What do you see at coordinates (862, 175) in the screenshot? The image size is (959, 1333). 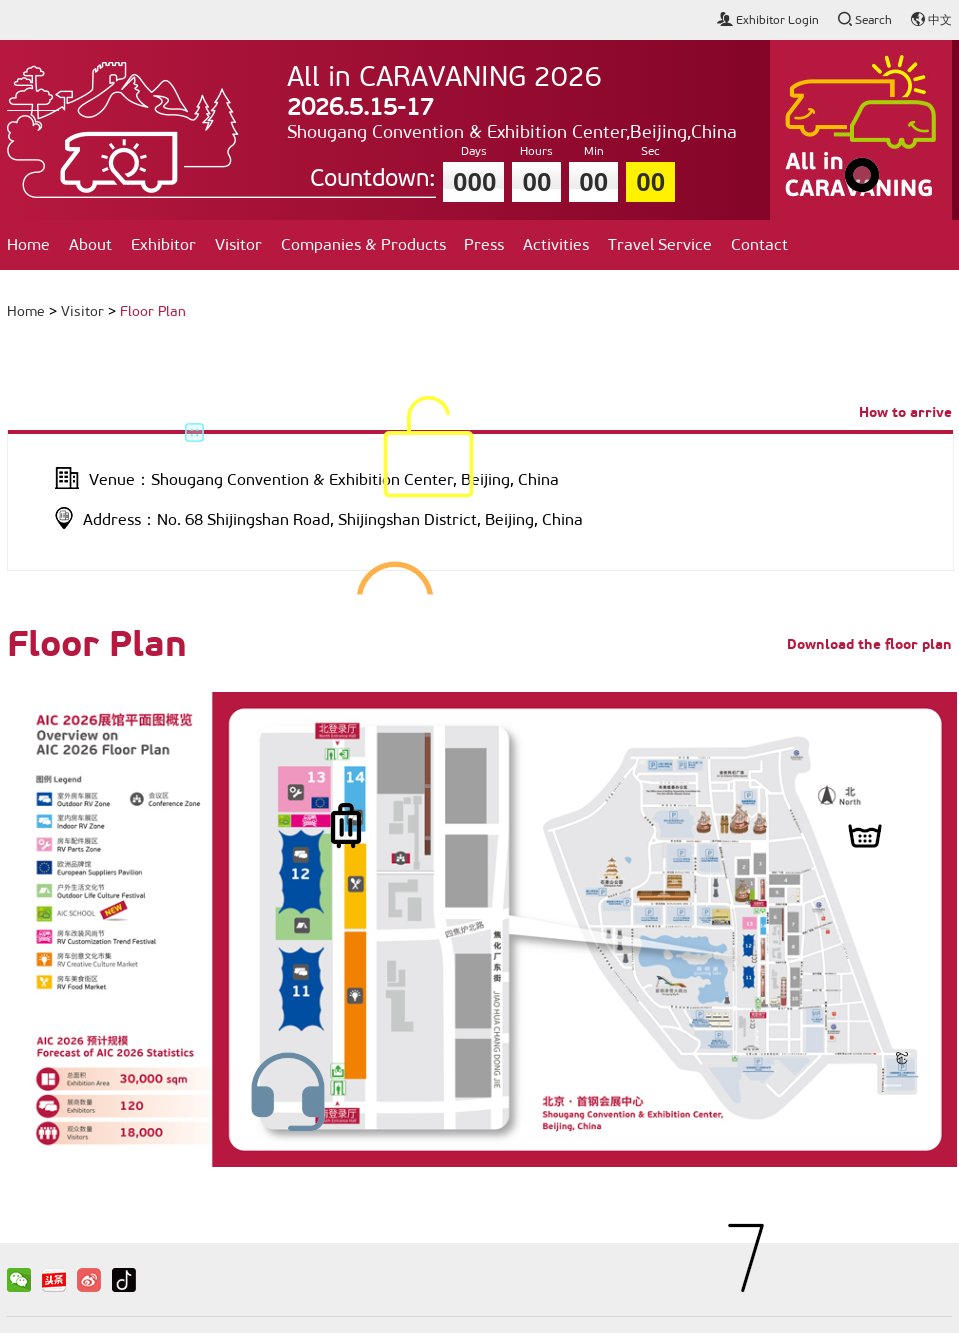 I see `indicates an unread notification or new item` at bounding box center [862, 175].